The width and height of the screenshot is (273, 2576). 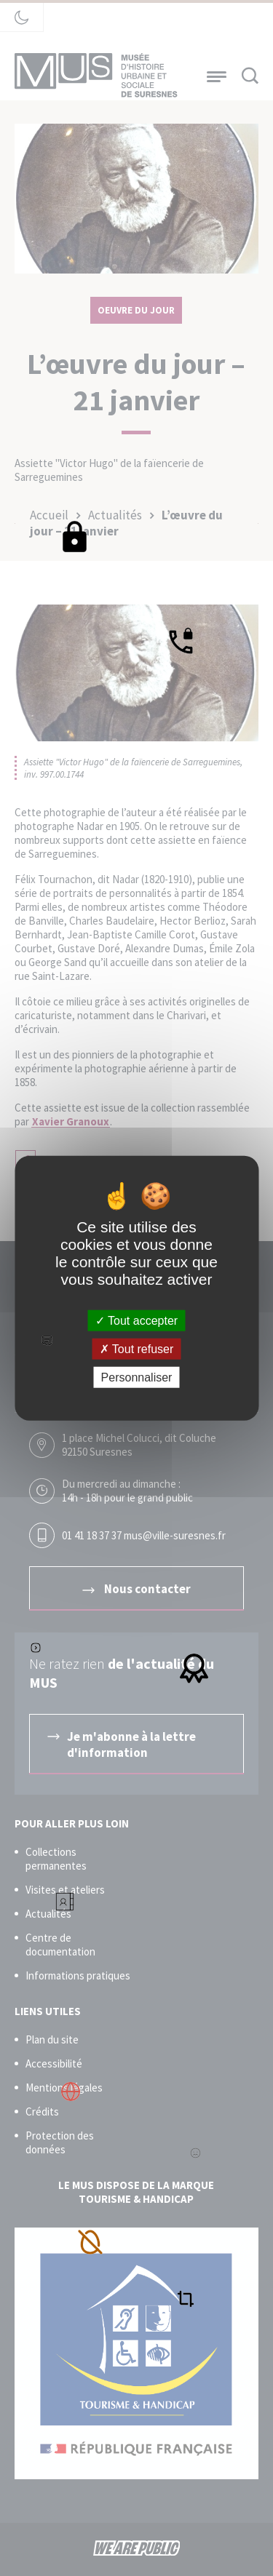 I want to click on navigate to the next item or page, so click(x=36, y=1648).